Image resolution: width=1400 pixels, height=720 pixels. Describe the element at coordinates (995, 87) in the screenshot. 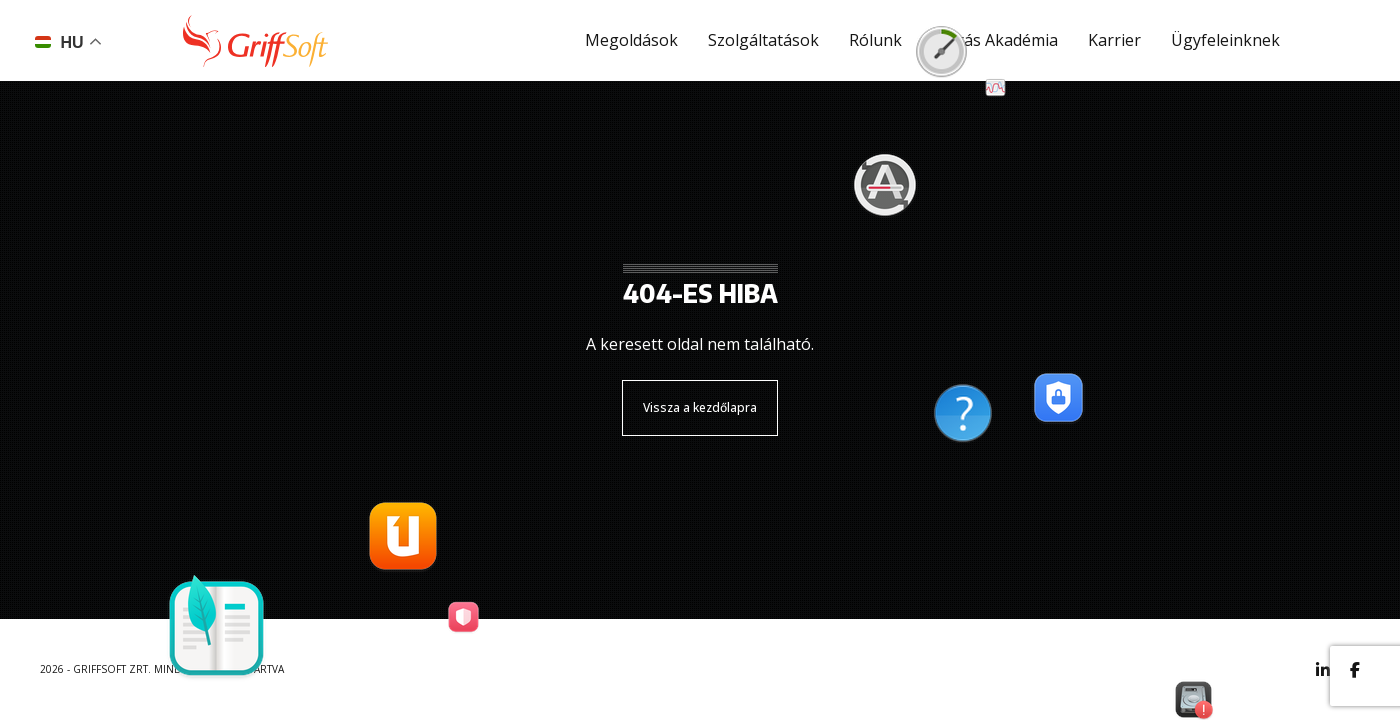

I see `open power statistics app` at that location.